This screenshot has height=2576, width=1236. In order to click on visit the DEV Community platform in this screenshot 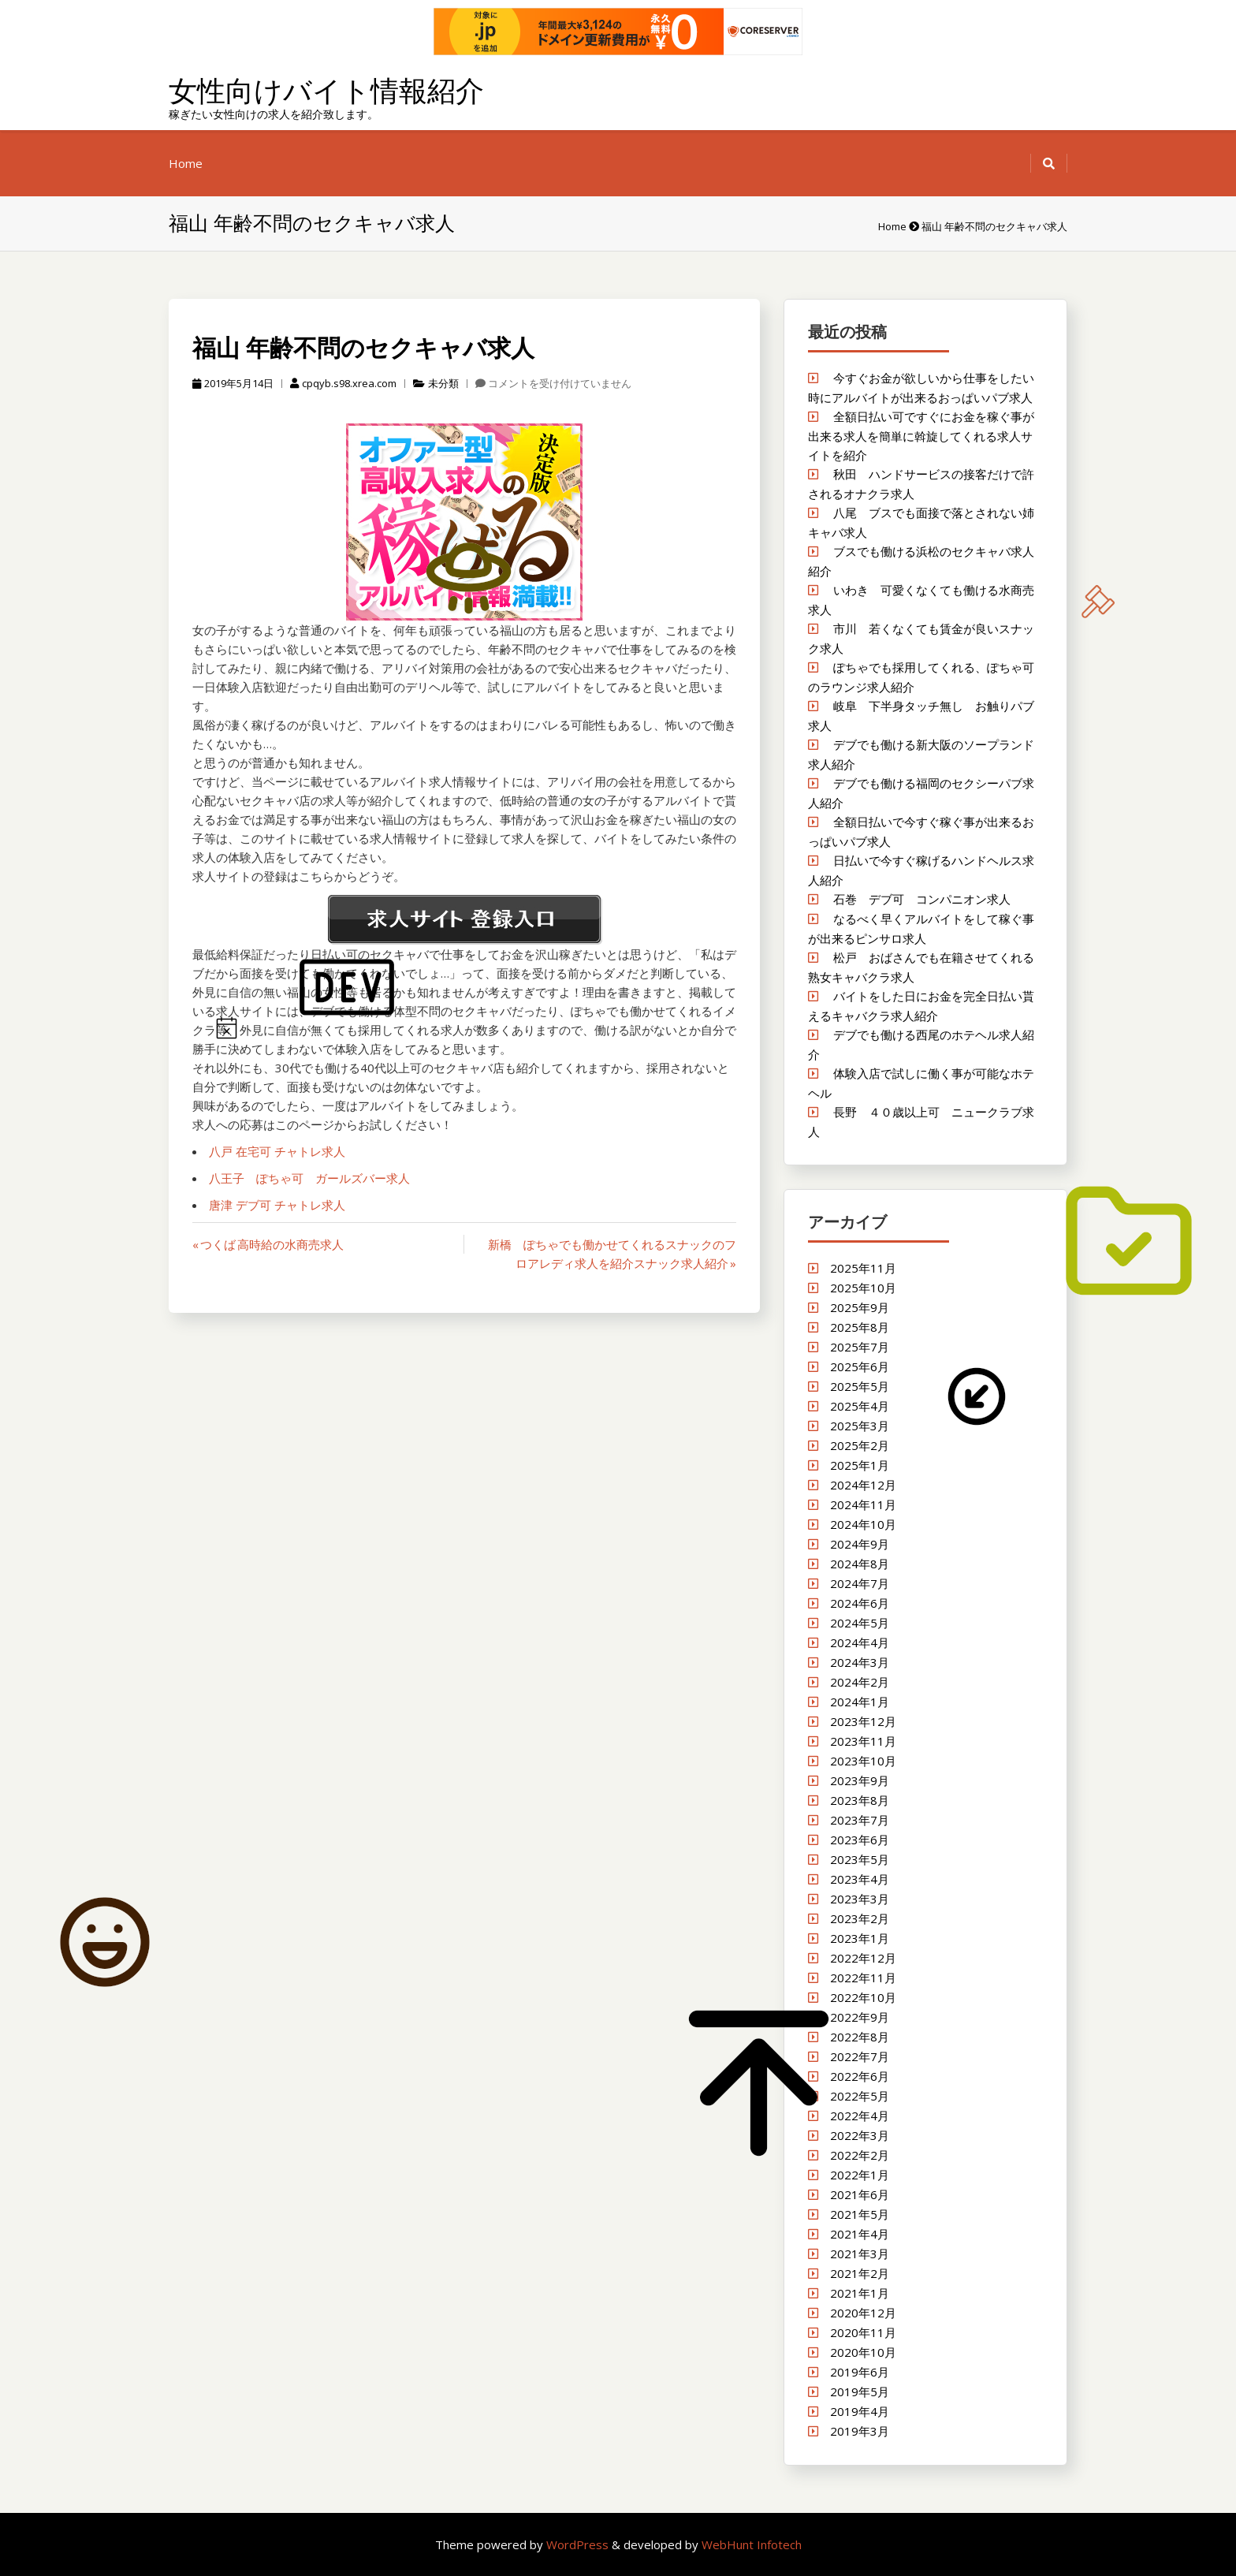, I will do `click(347, 987)`.